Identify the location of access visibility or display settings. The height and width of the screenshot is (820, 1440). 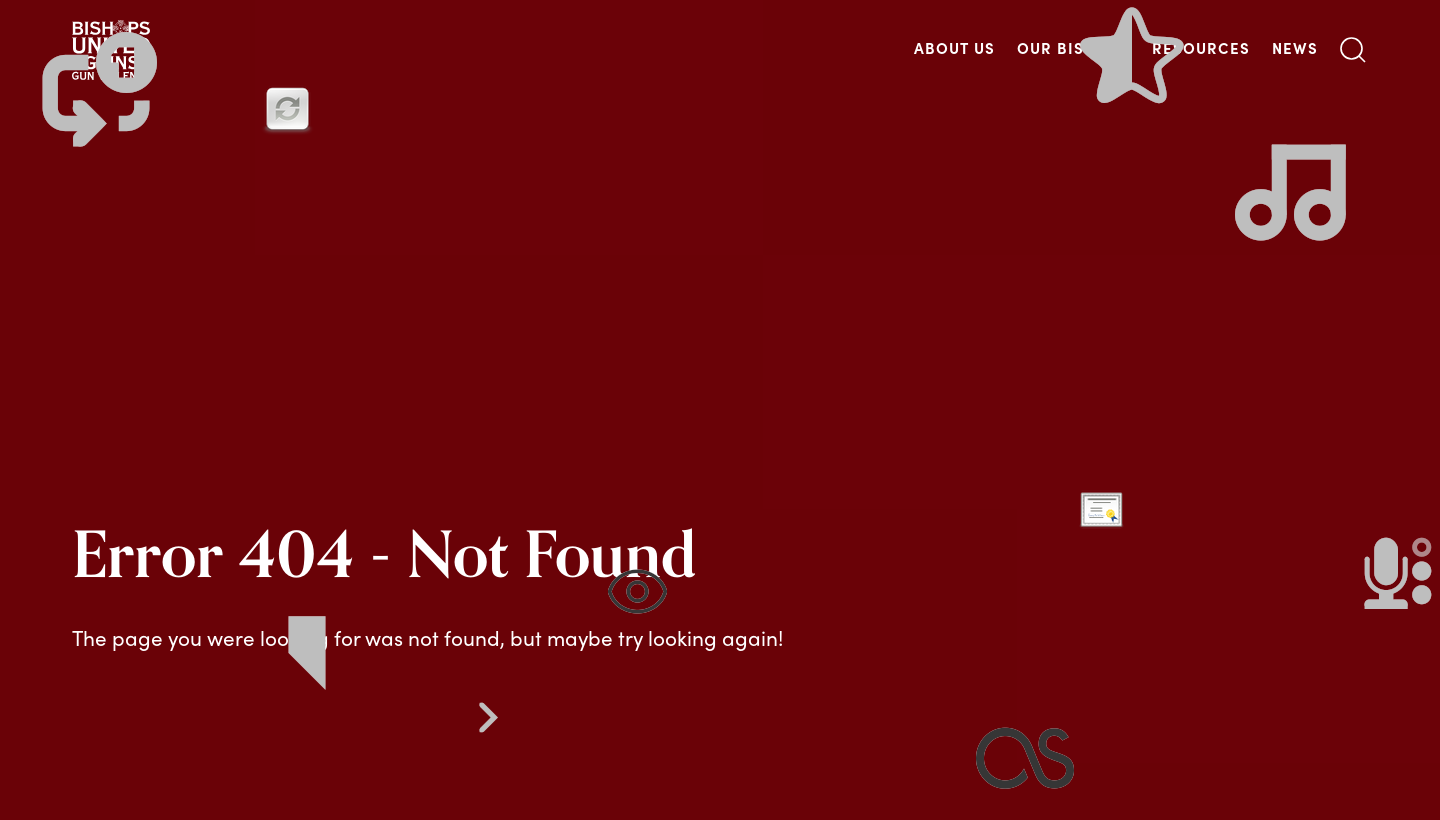
(637, 591).